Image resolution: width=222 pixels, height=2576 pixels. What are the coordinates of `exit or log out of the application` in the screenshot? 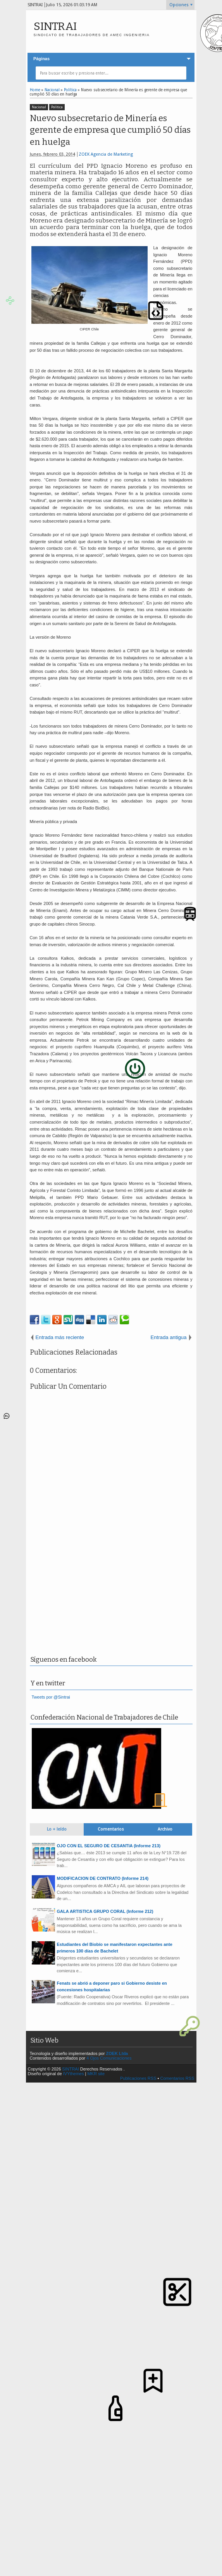 It's located at (160, 1800).